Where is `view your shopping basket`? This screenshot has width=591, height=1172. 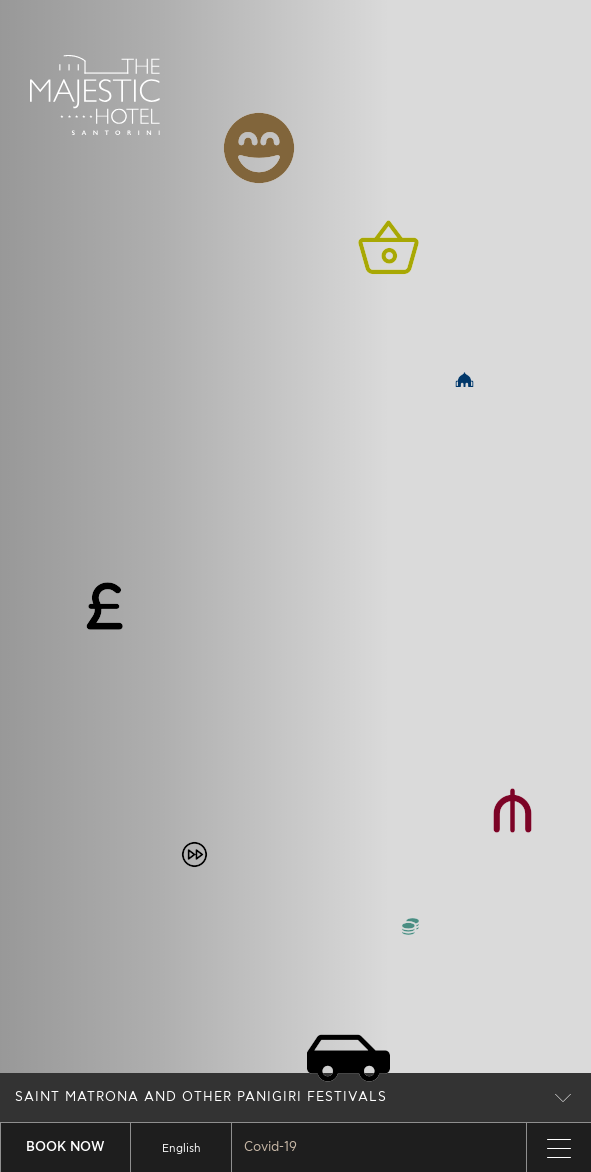 view your shopping basket is located at coordinates (388, 248).